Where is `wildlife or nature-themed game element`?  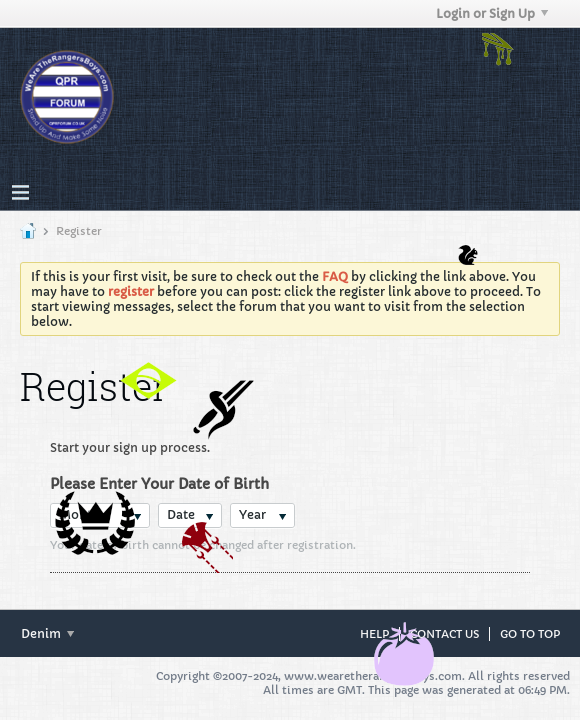 wildlife or nature-themed game element is located at coordinates (468, 255).